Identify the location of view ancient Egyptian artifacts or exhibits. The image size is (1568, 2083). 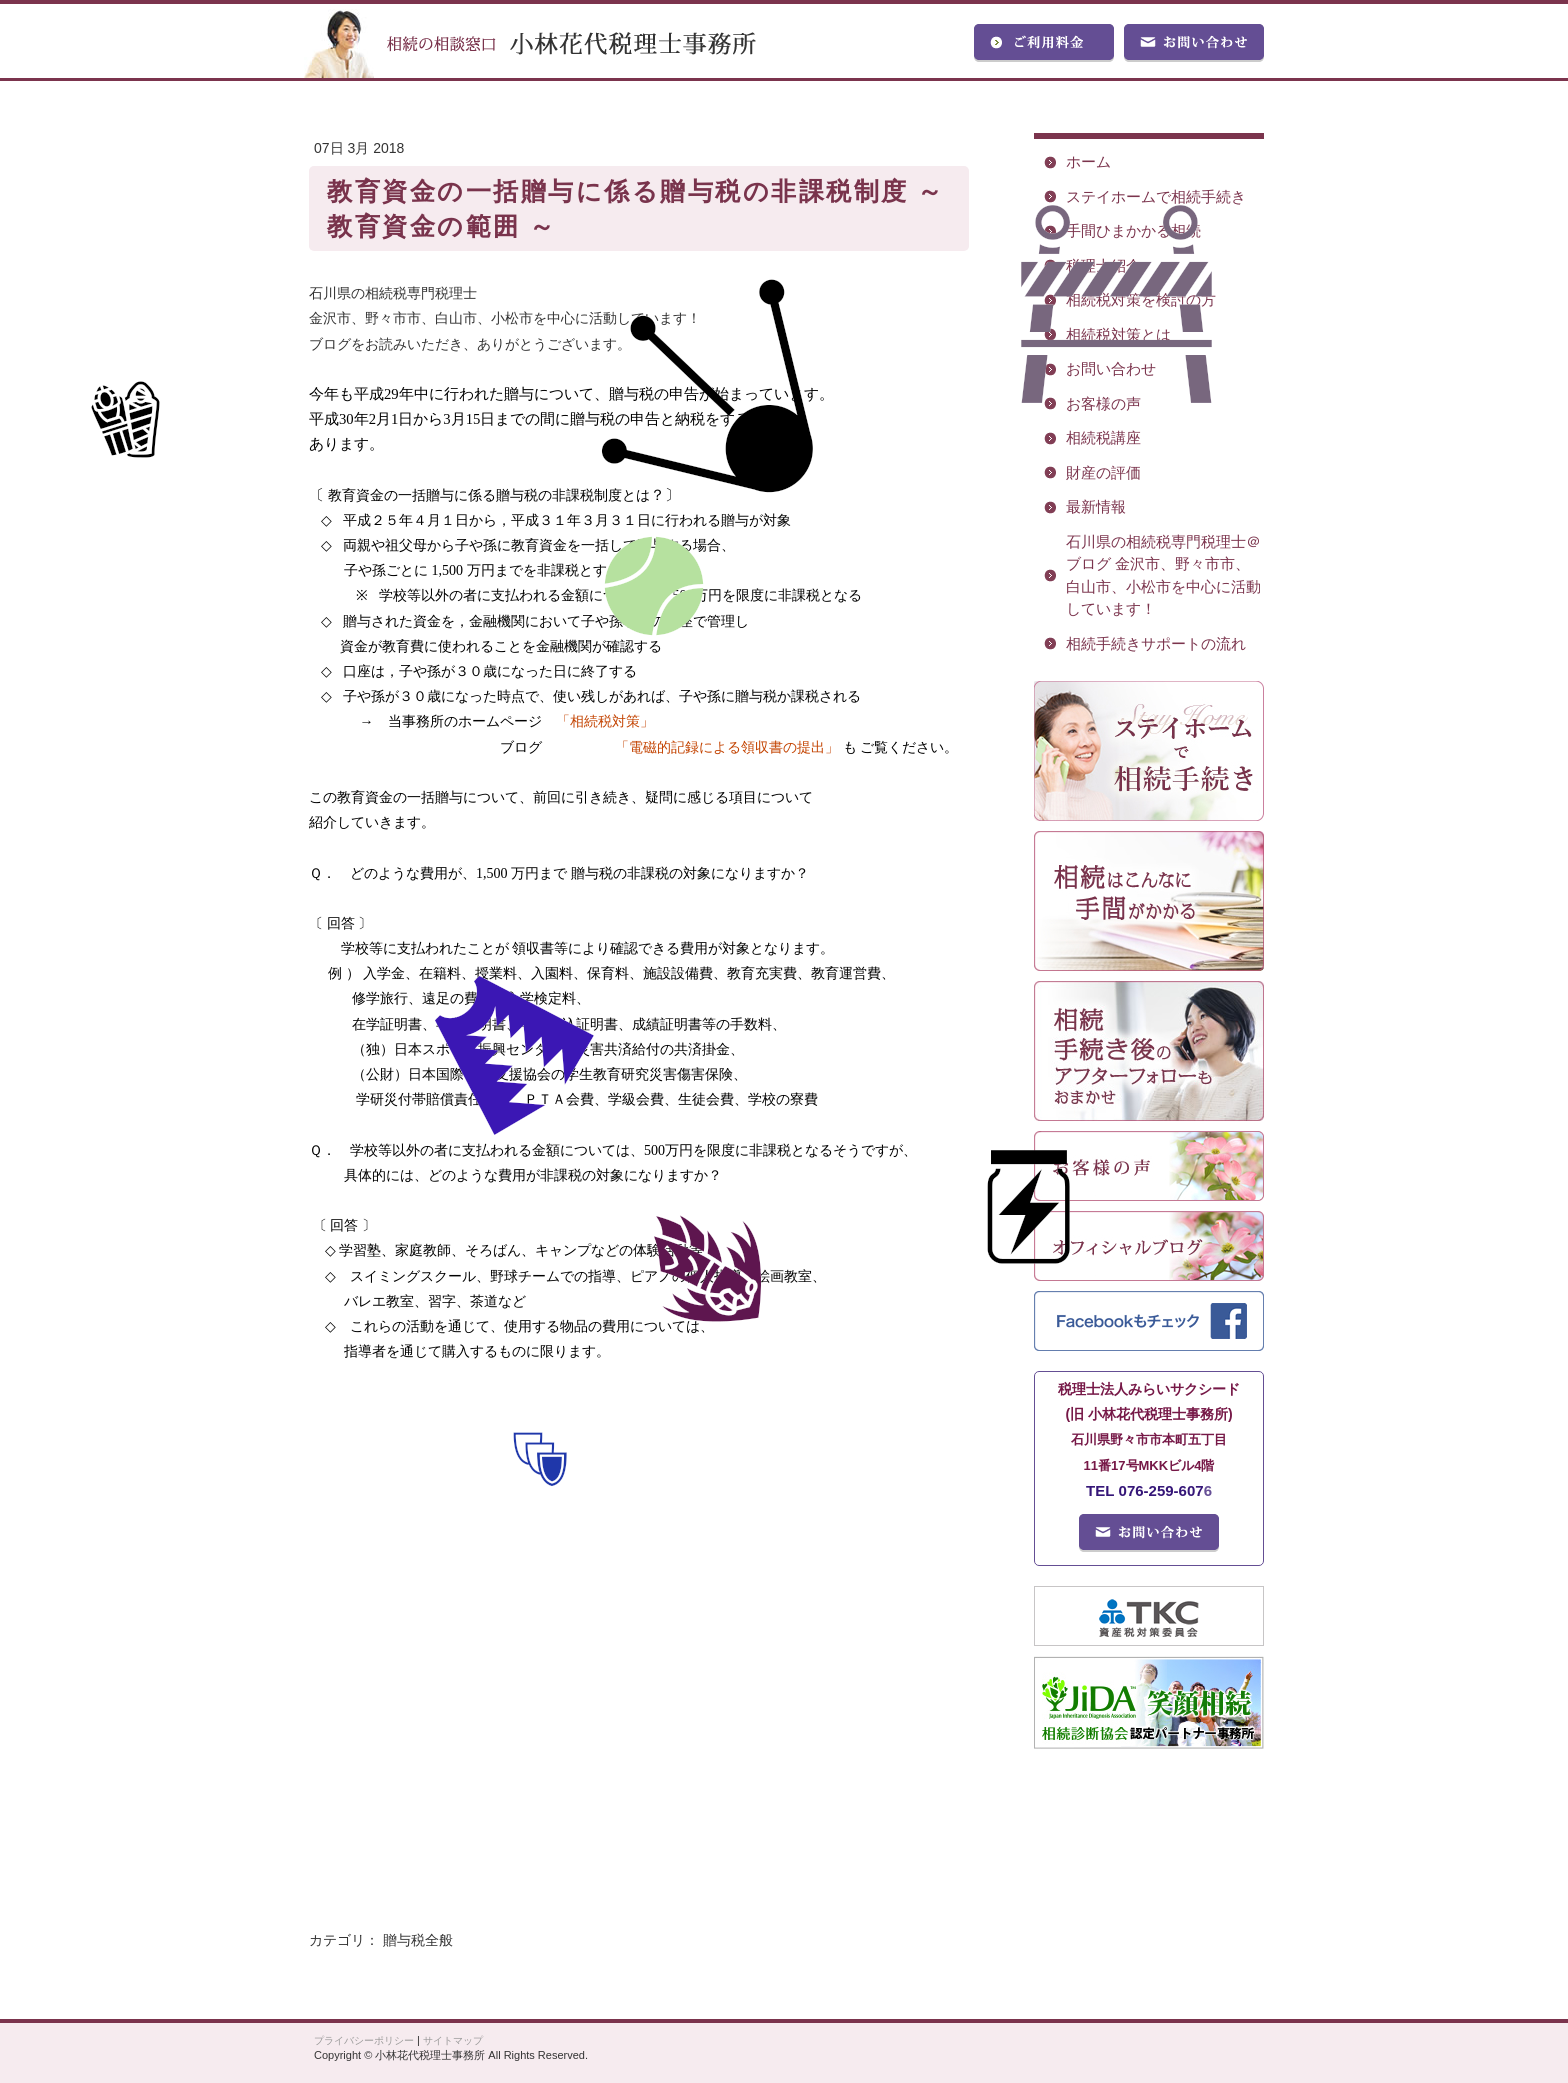
(125, 419).